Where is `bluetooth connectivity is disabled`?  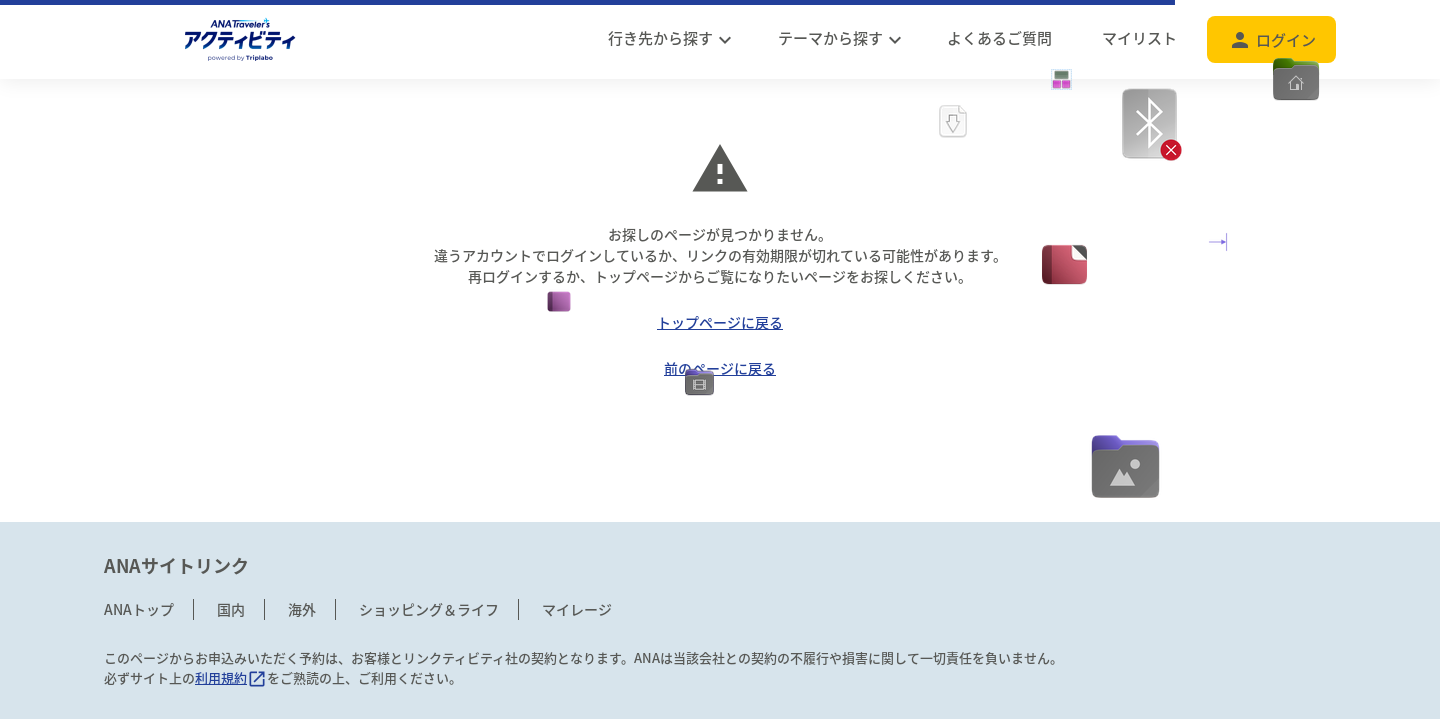
bluetooth connectivity is disabled is located at coordinates (1149, 123).